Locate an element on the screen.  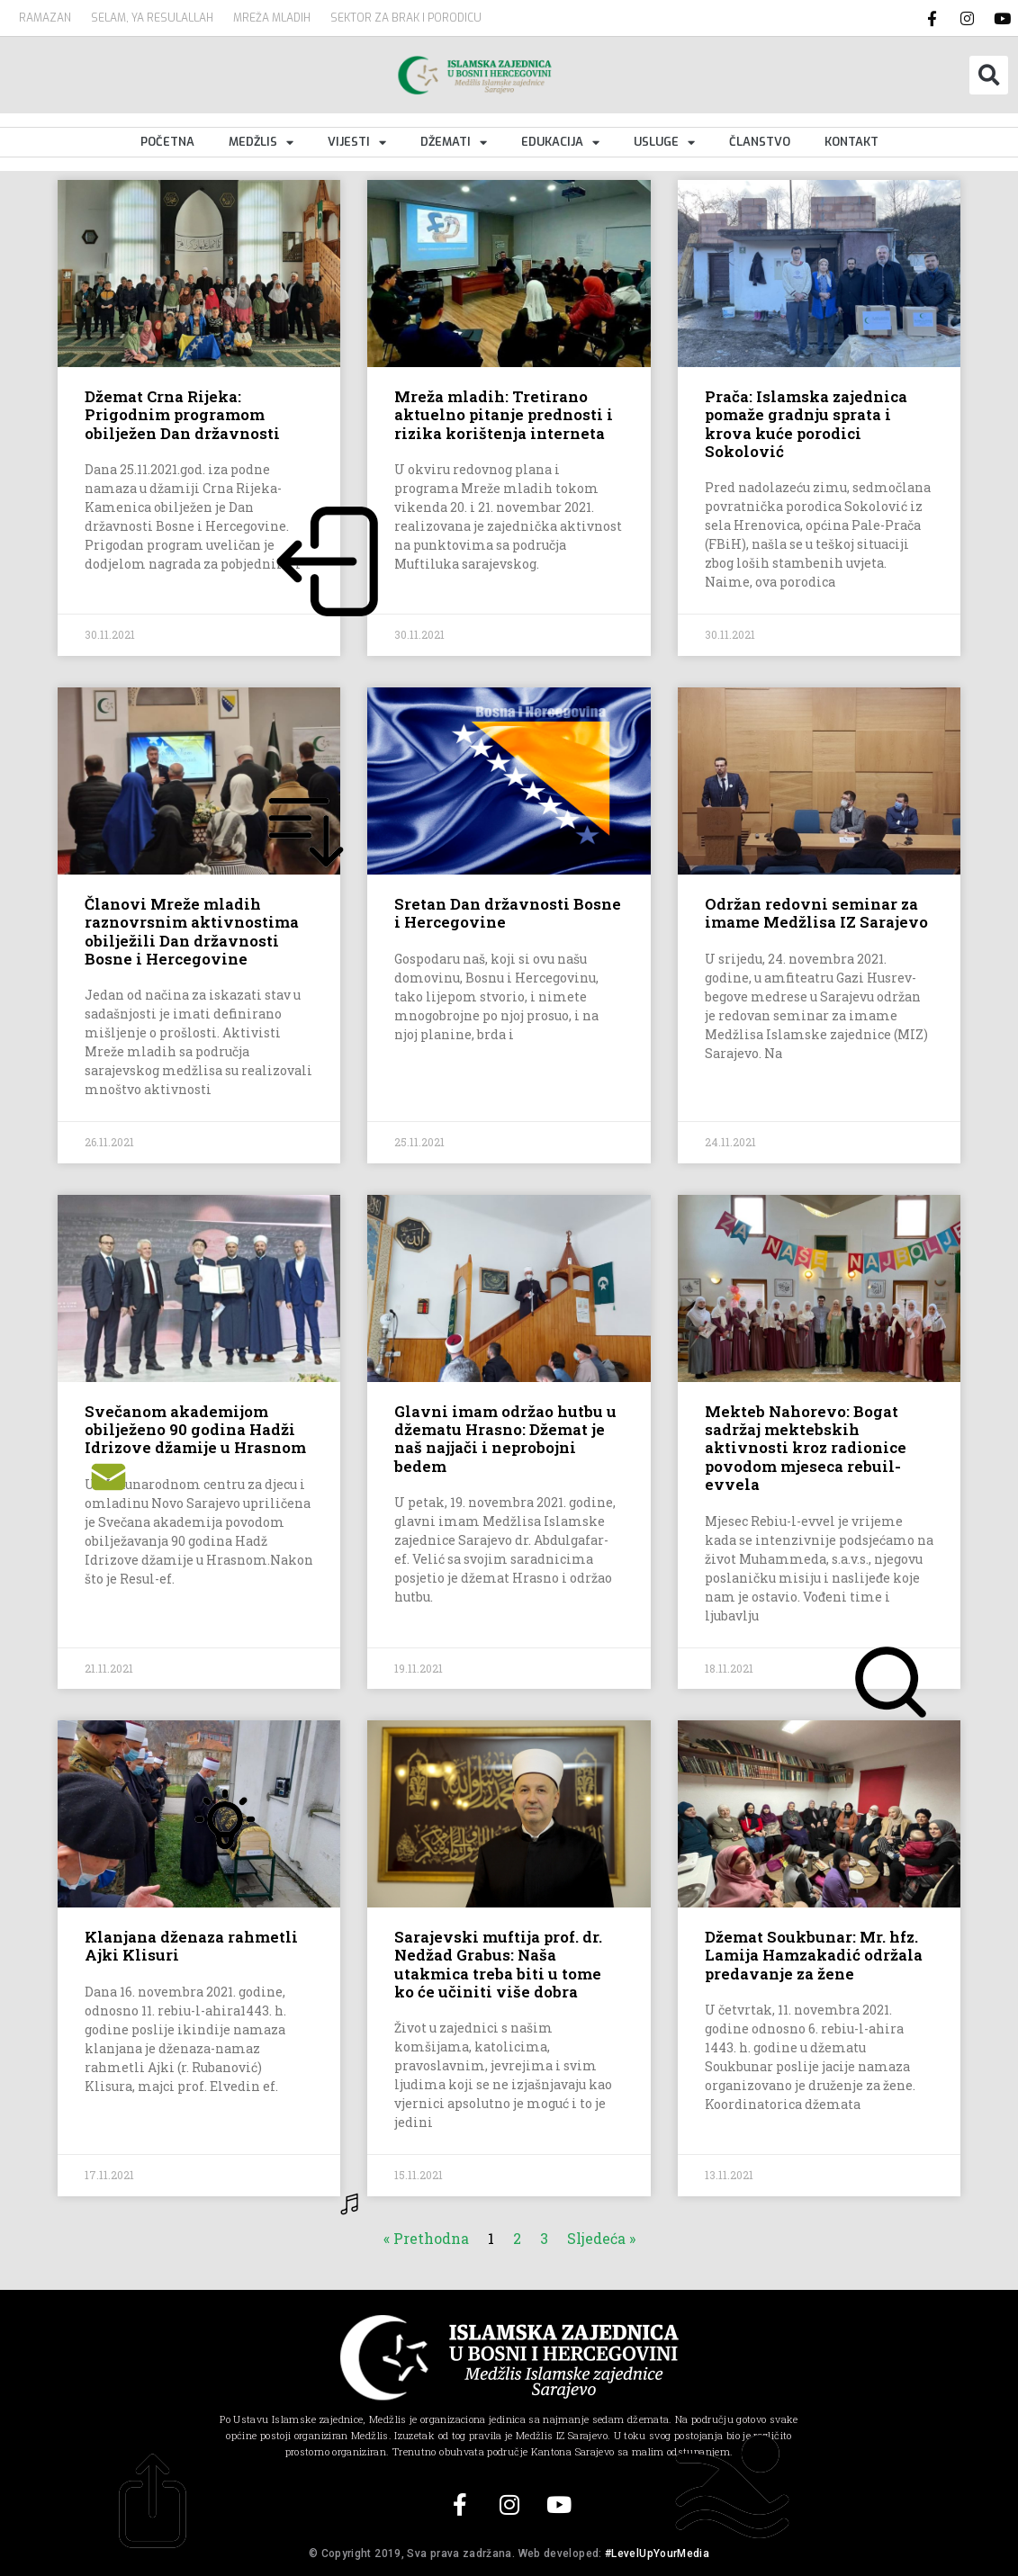
view tips or suggestions is located at coordinates (225, 1819).